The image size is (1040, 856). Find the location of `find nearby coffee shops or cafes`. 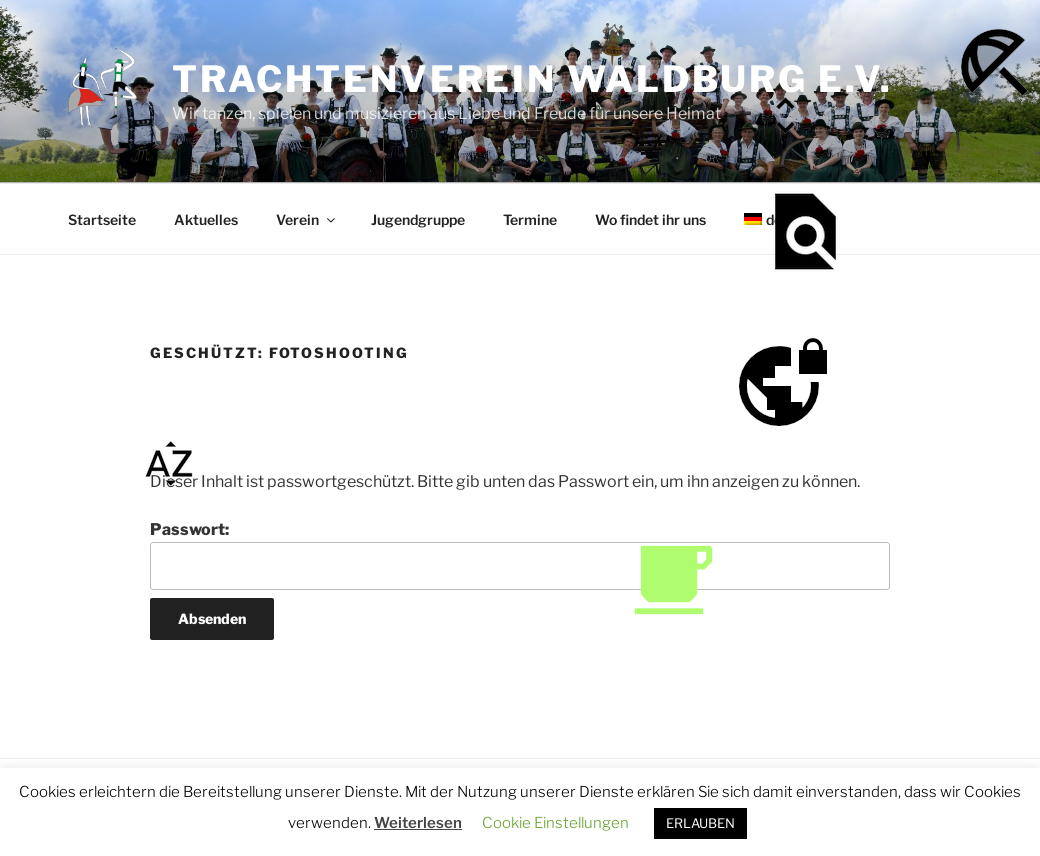

find nearby coffee shops or cafes is located at coordinates (673, 581).